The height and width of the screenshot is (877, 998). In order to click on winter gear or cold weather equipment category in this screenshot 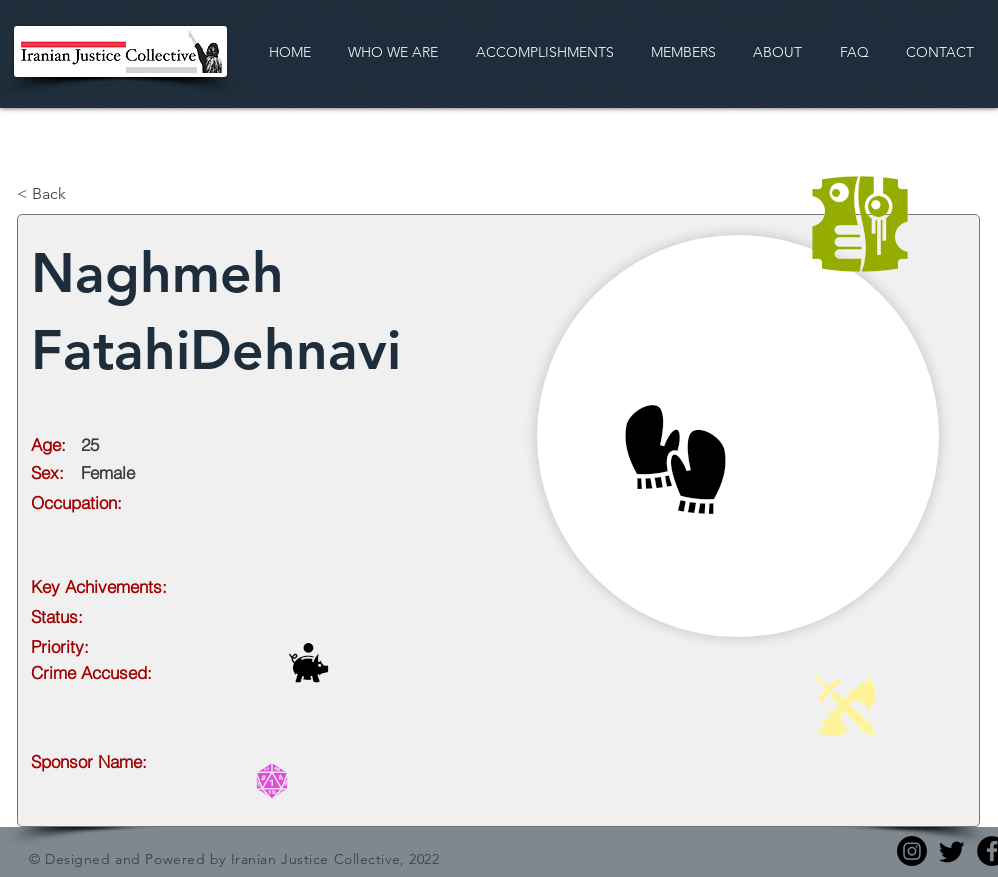, I will do `click(675, 459)`.